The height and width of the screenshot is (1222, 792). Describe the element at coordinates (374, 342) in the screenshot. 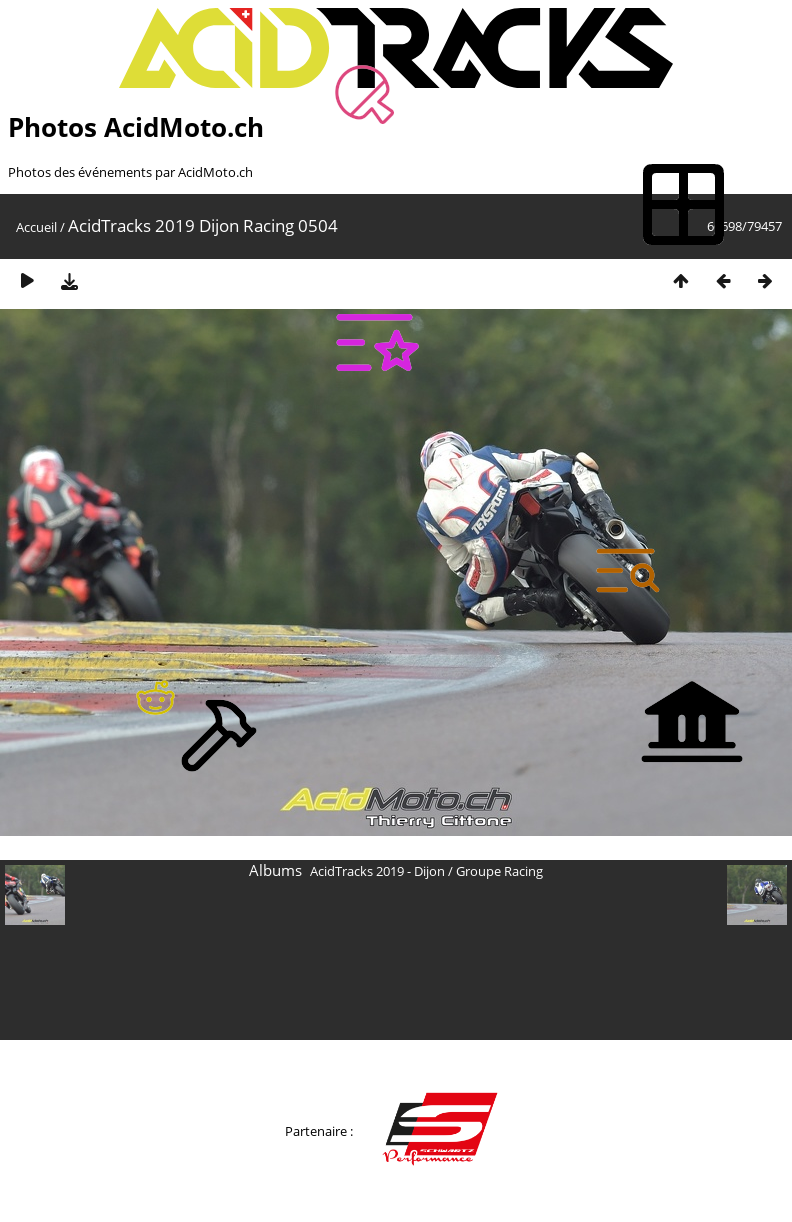

I see `view your favorites list` at that location.